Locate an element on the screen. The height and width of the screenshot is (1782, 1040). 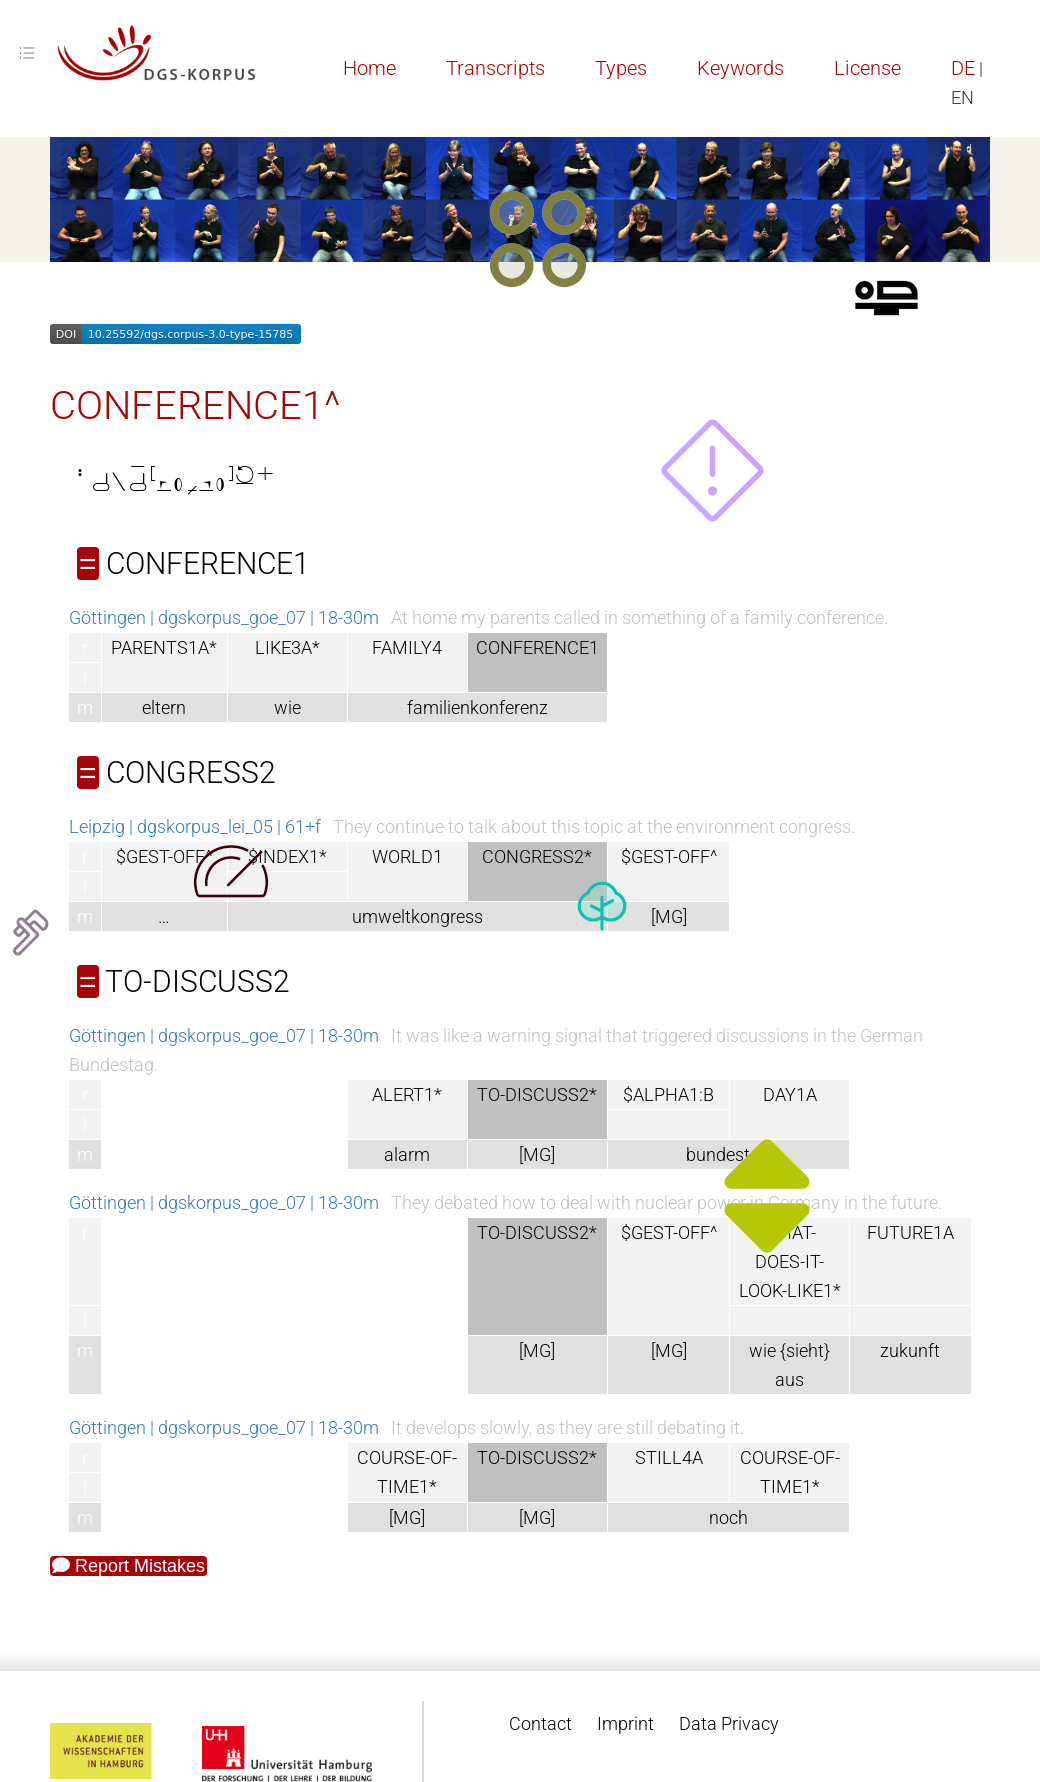
access nature or outdoor category is located at coordinates (602, 906).